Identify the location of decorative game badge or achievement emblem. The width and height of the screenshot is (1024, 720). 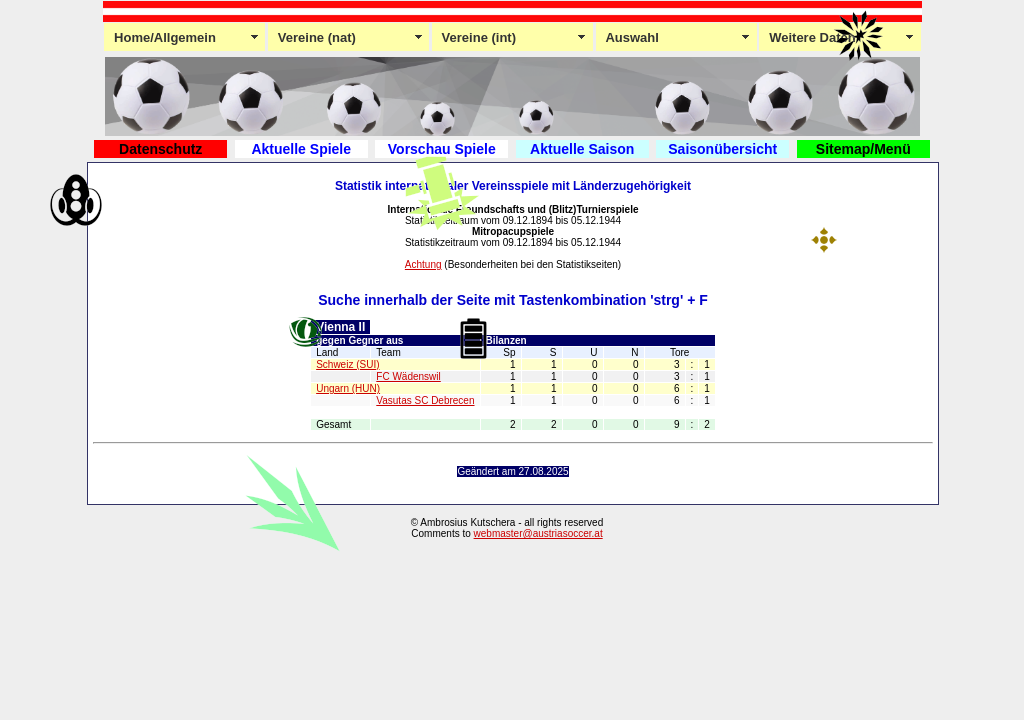
(76, 200).